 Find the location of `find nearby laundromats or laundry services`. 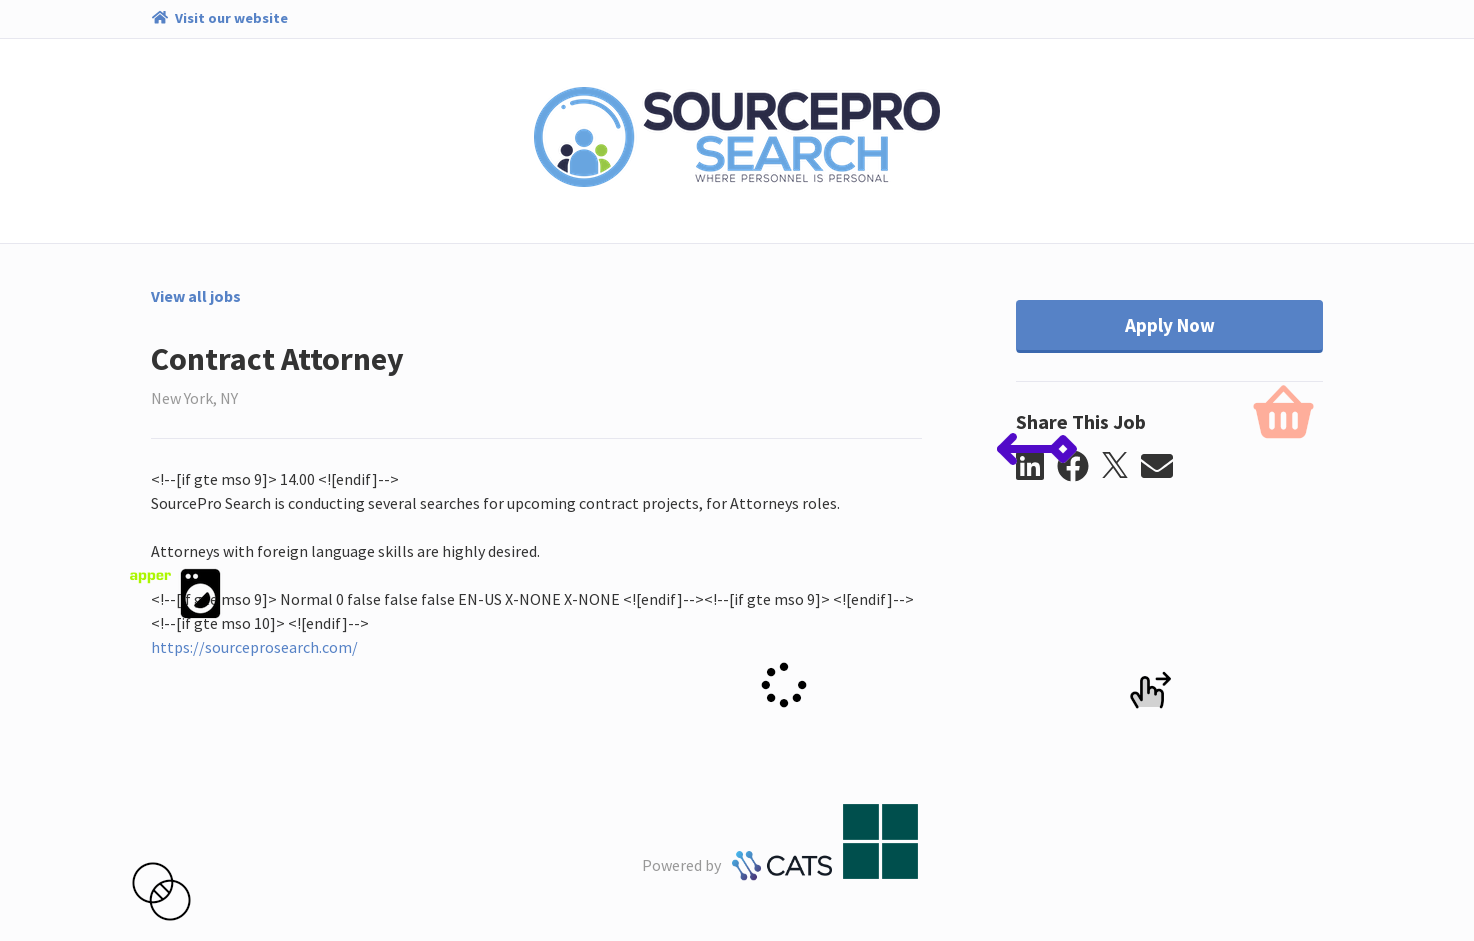

find nearby laundromats or laundry services is located at coordinates (200, 593).